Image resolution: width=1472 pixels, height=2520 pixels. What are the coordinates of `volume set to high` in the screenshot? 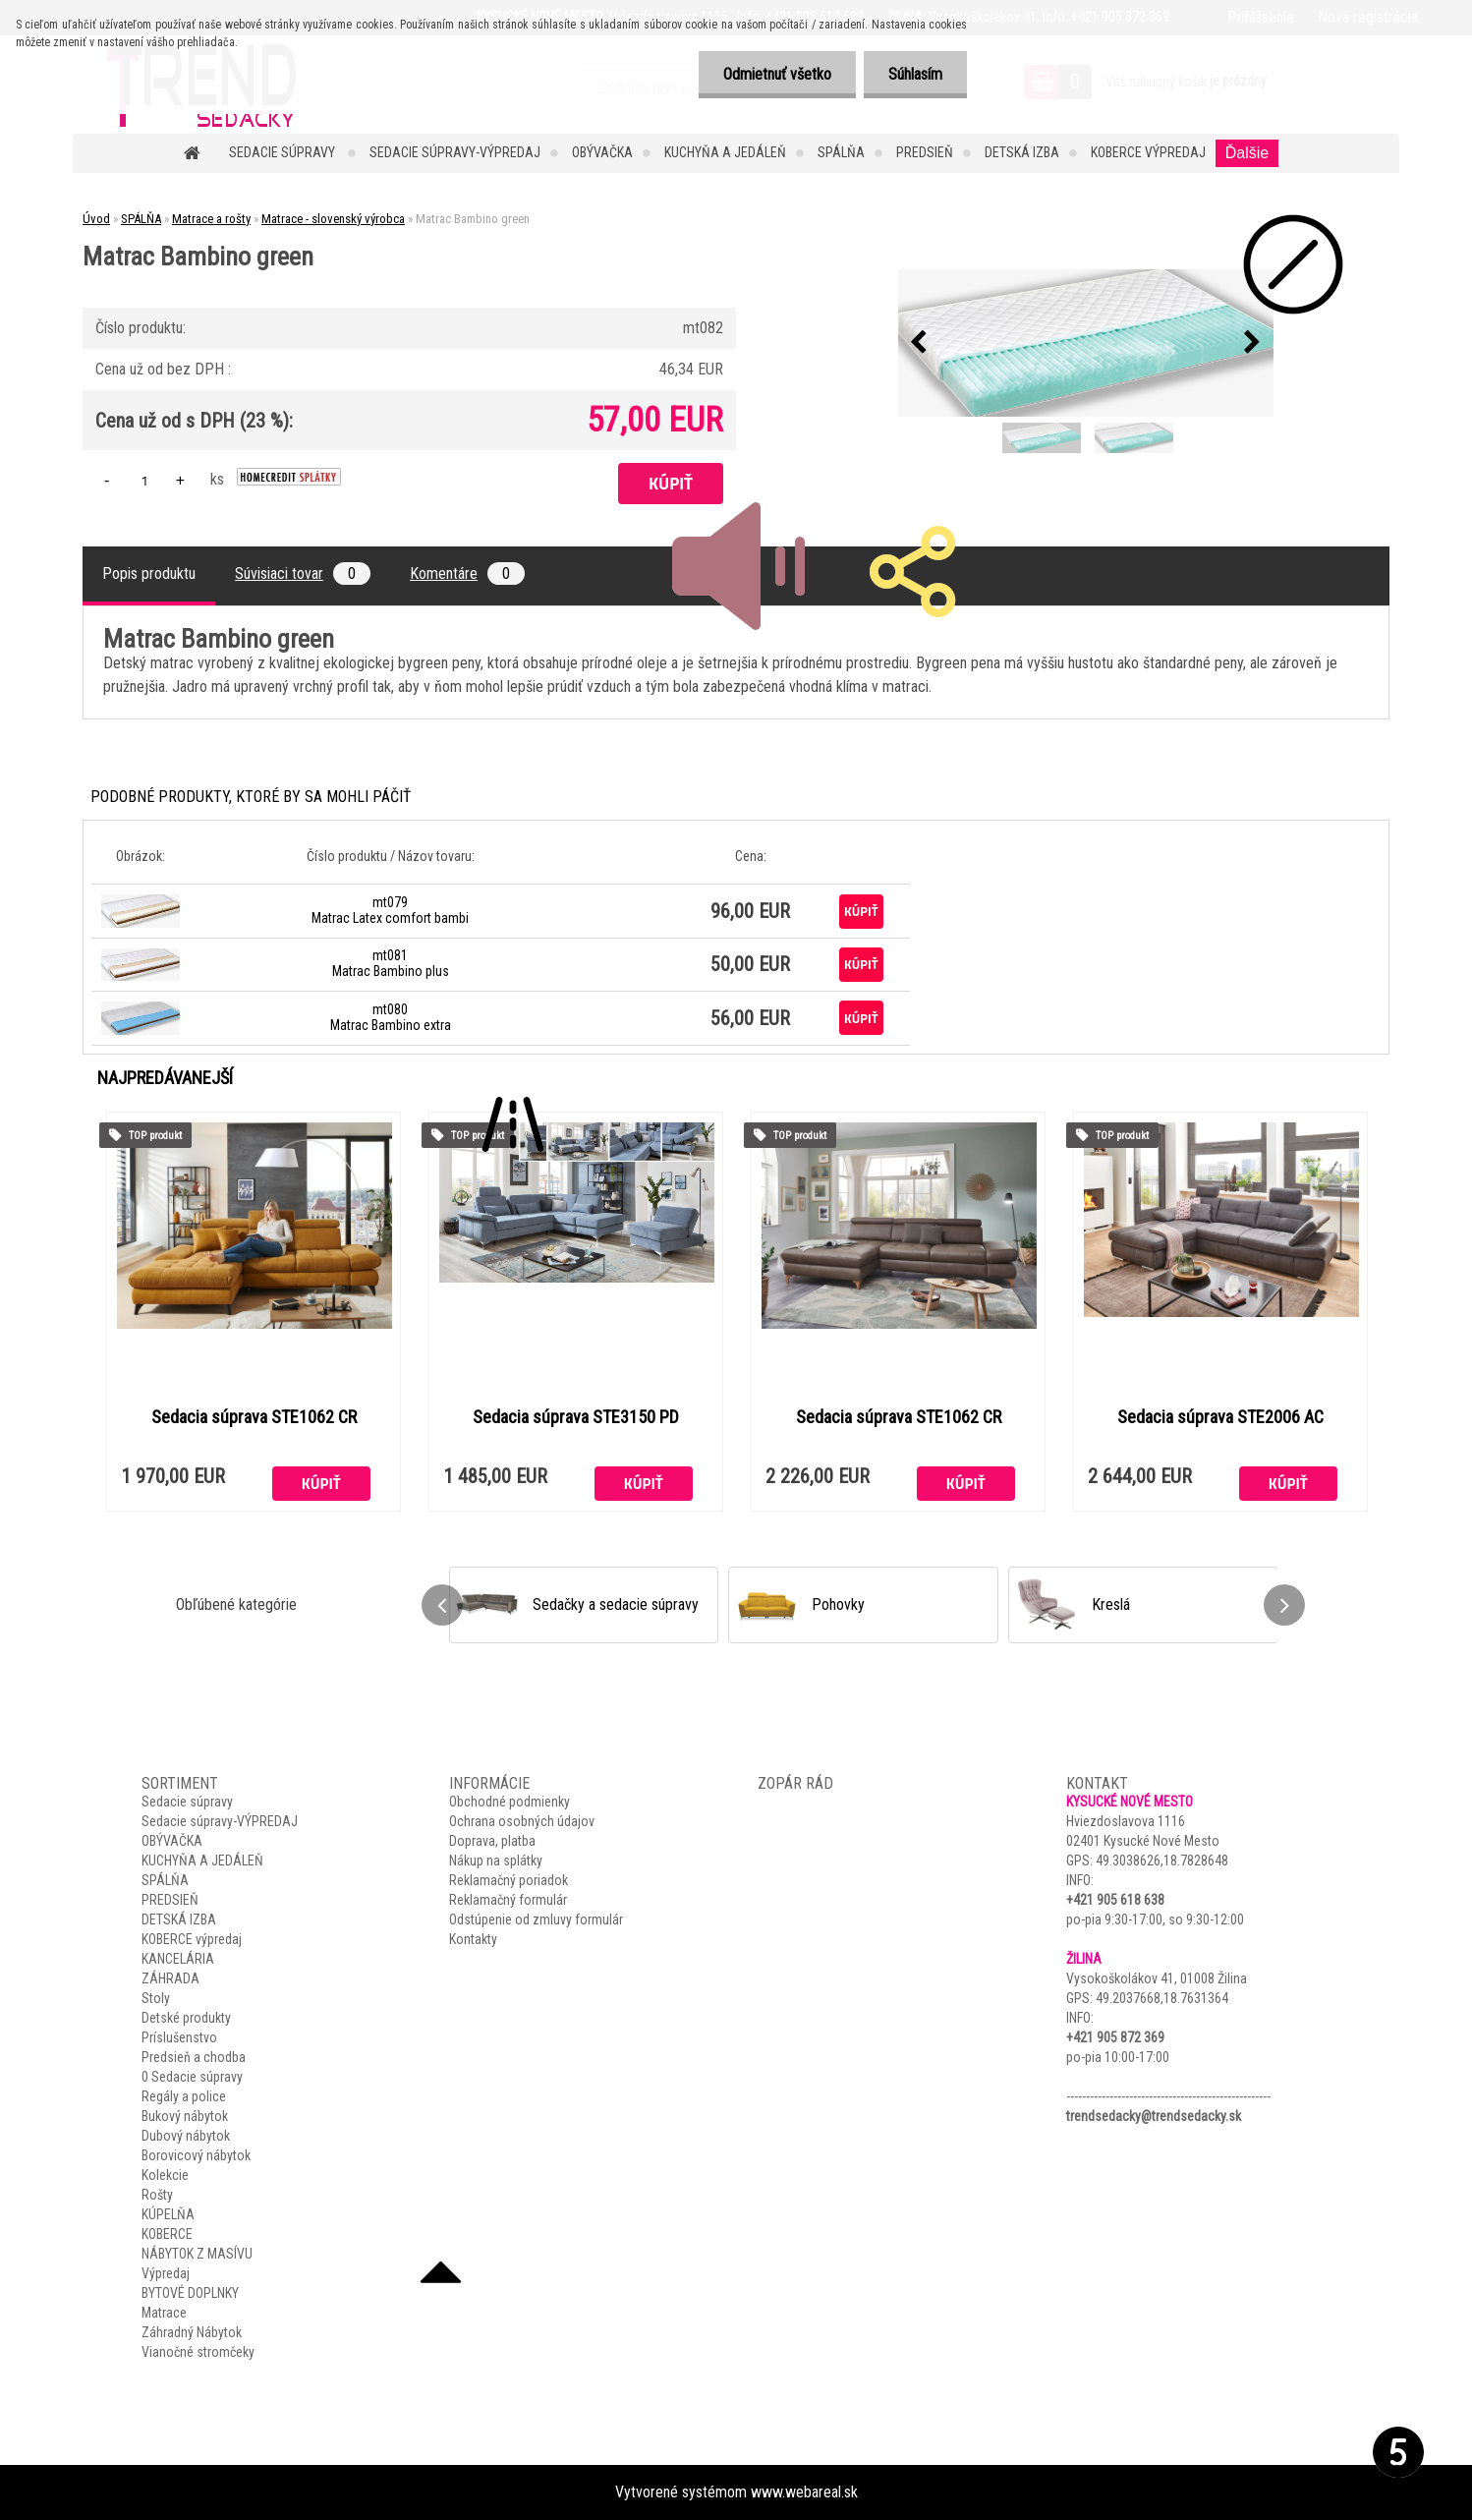 It's located at (736, 566).